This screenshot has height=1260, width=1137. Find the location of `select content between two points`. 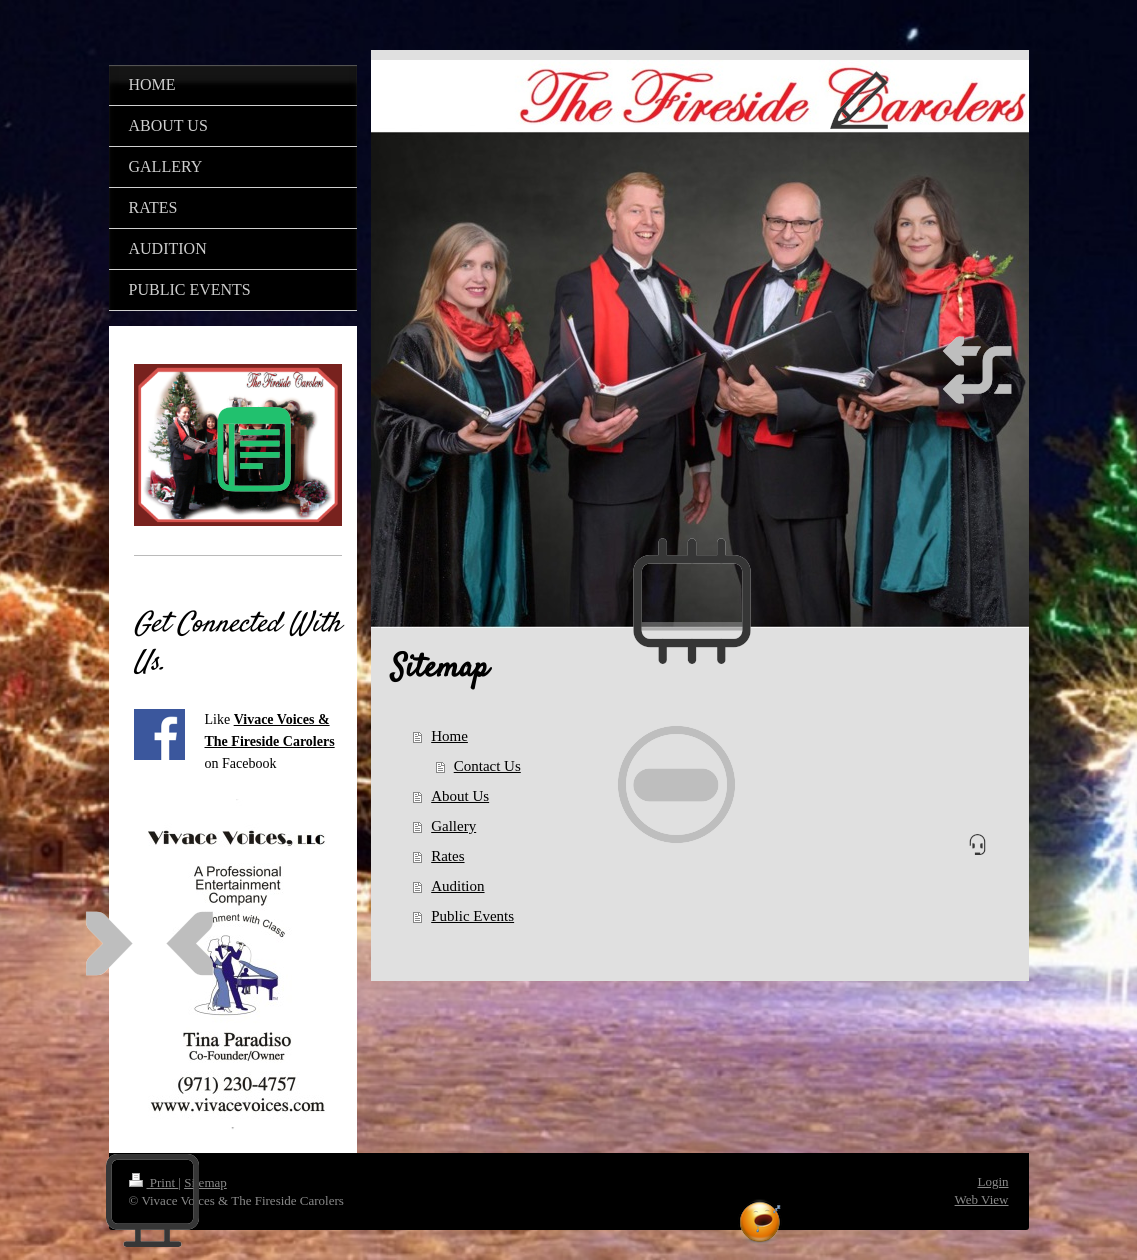

select content between two points is located at coordinates (149, 943).